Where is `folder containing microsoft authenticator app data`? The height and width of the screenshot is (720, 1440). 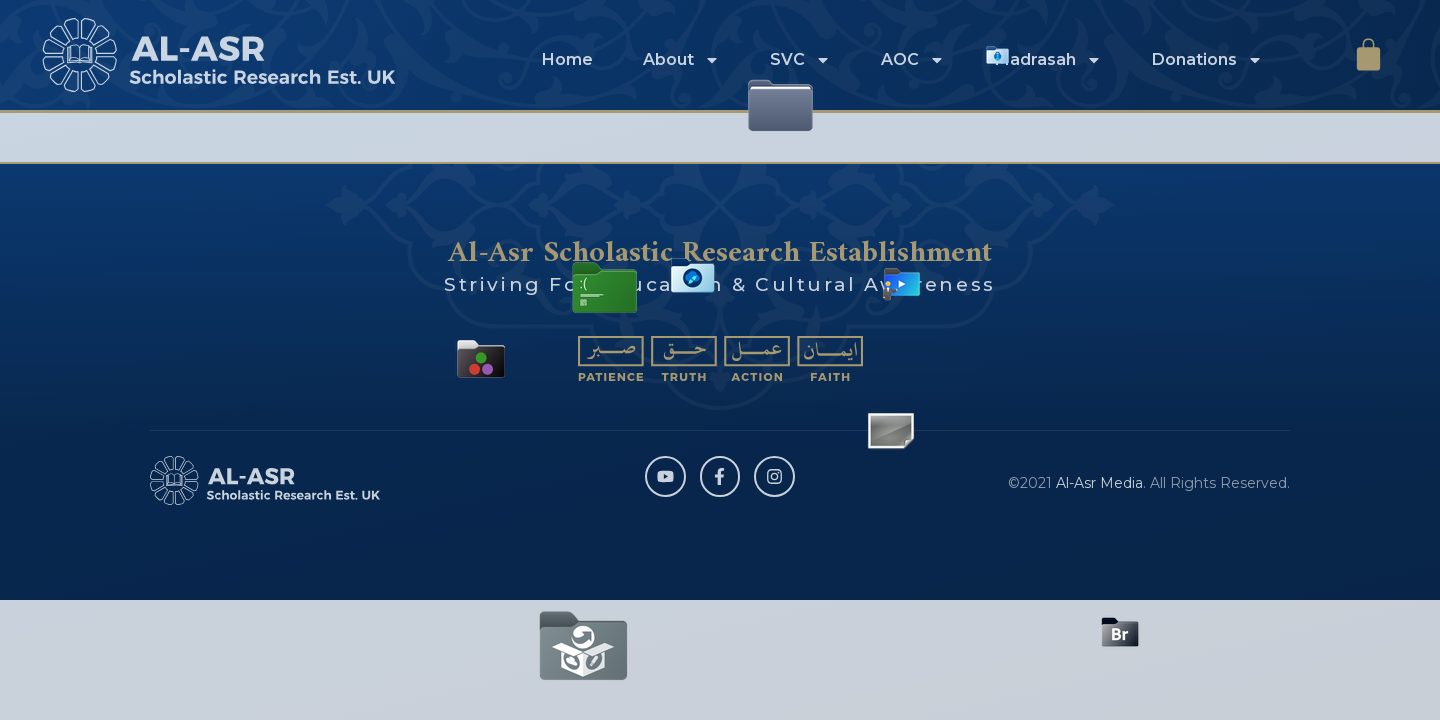 folder containing microsoft authenticator app data is located at coordinates (997, 55).